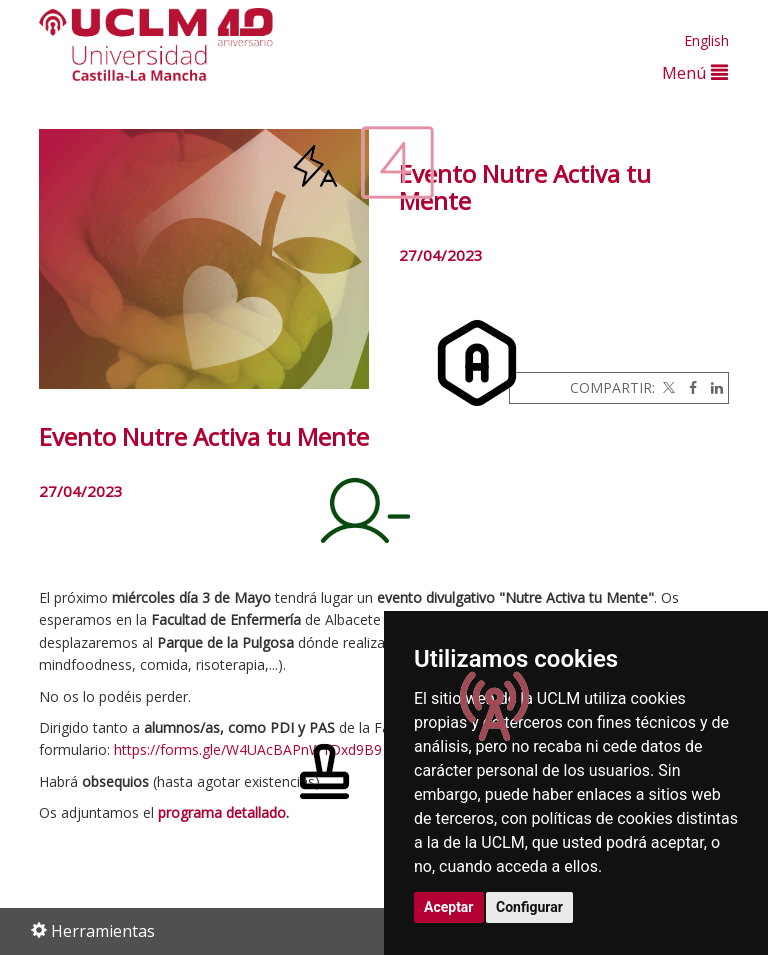 The image size is (768, 955). What do you see at coordinates (362, 513) in the screenshot?
I see `remove a user or contact` at bounding box center [362, 513].